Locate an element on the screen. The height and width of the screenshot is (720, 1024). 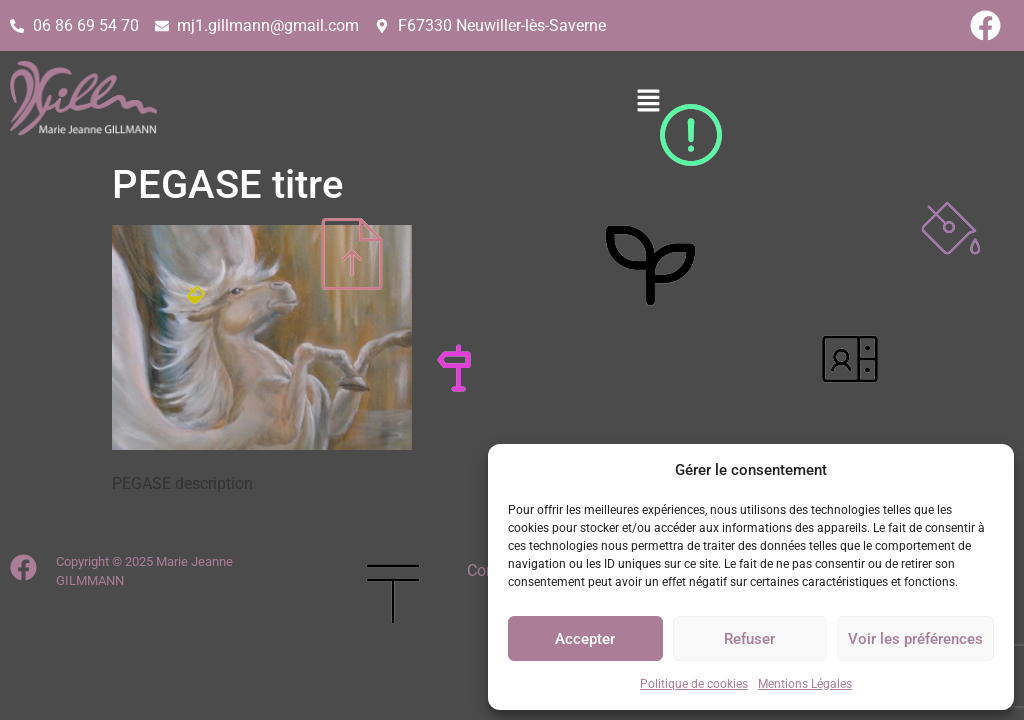
navigate to previous section is located at coordinates (454, 368).